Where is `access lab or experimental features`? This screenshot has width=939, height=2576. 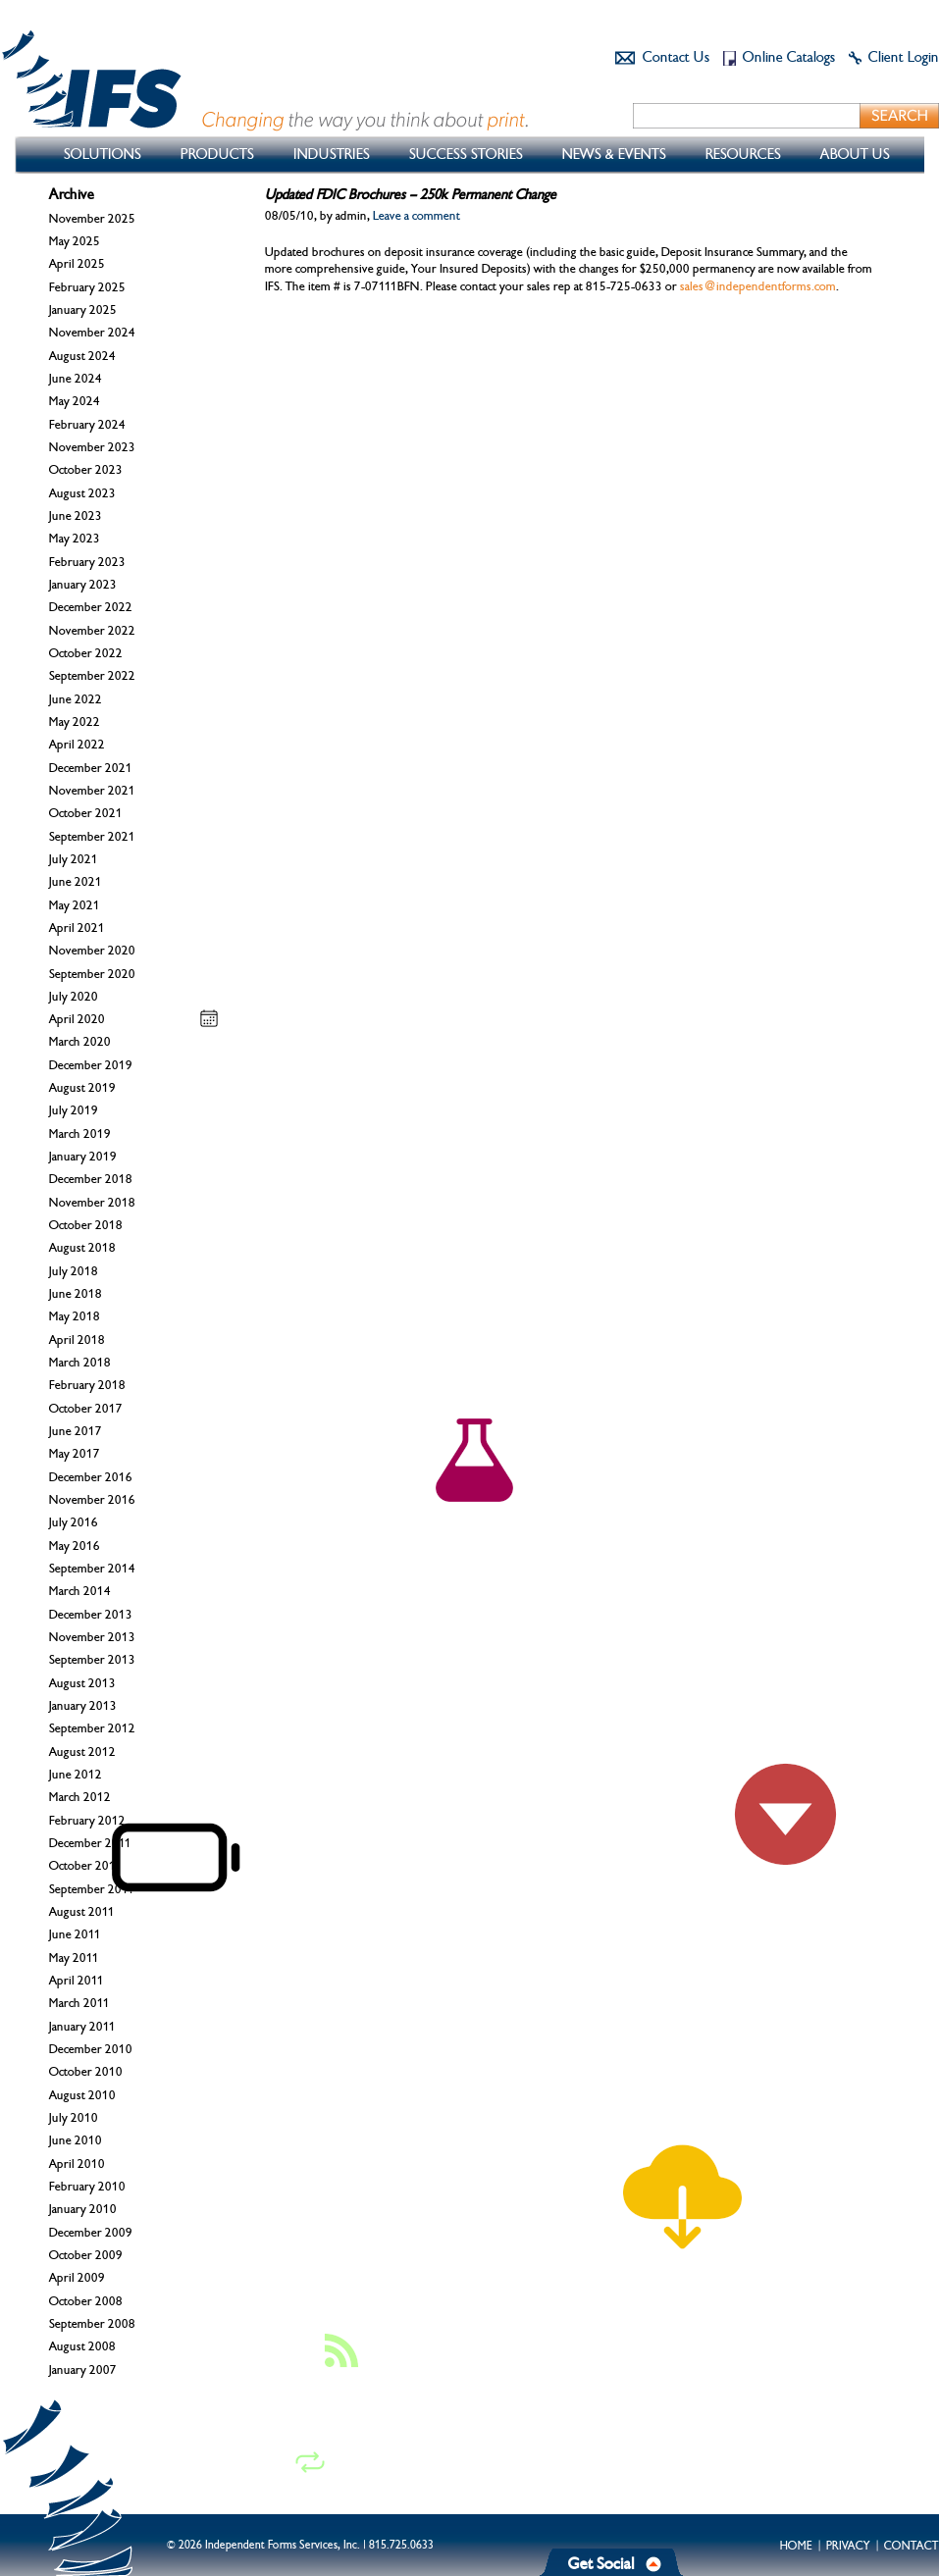 access lab or experimental features is located at coordinates (474, 1460).